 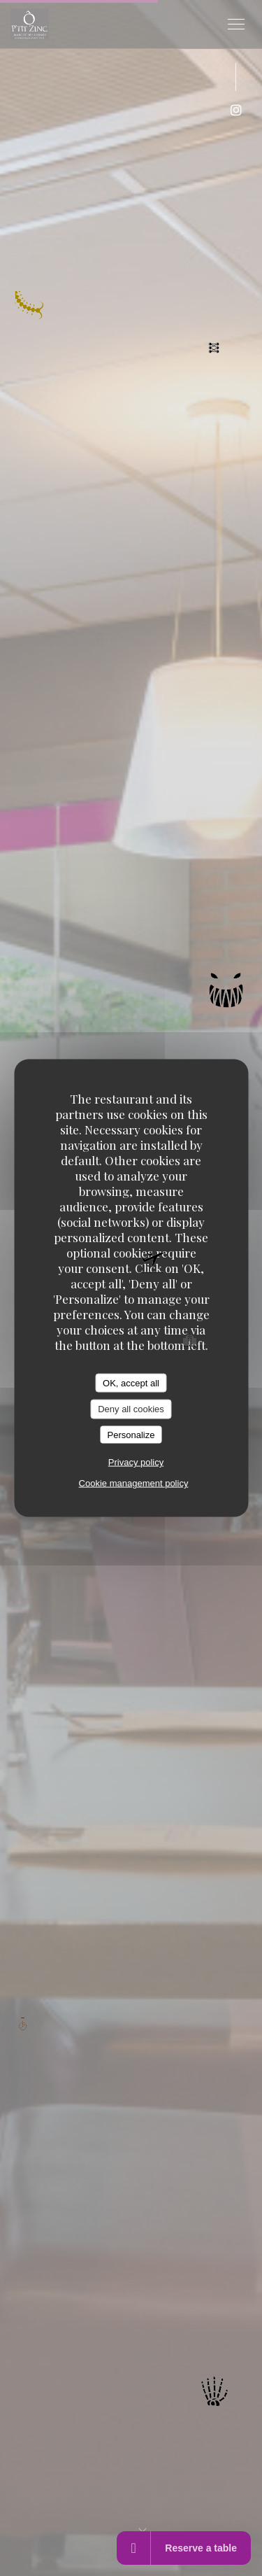 I want to click on indicates a villain or enemy character, so click(x=226, y=990).